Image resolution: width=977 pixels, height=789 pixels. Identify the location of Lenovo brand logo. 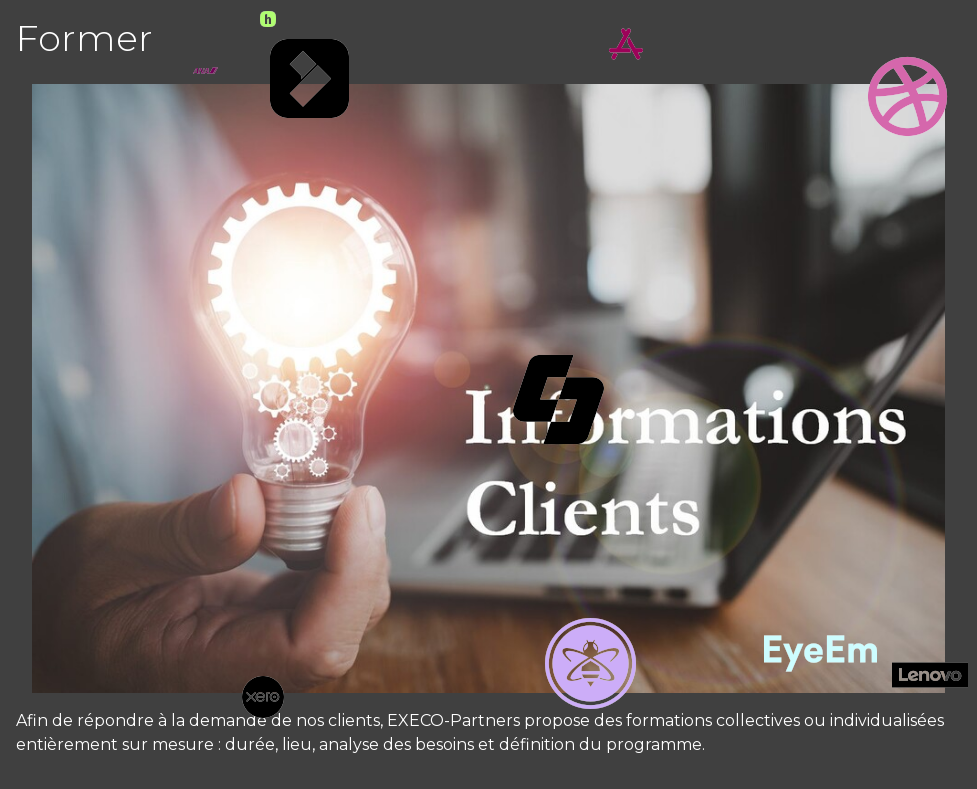
(930, 675).